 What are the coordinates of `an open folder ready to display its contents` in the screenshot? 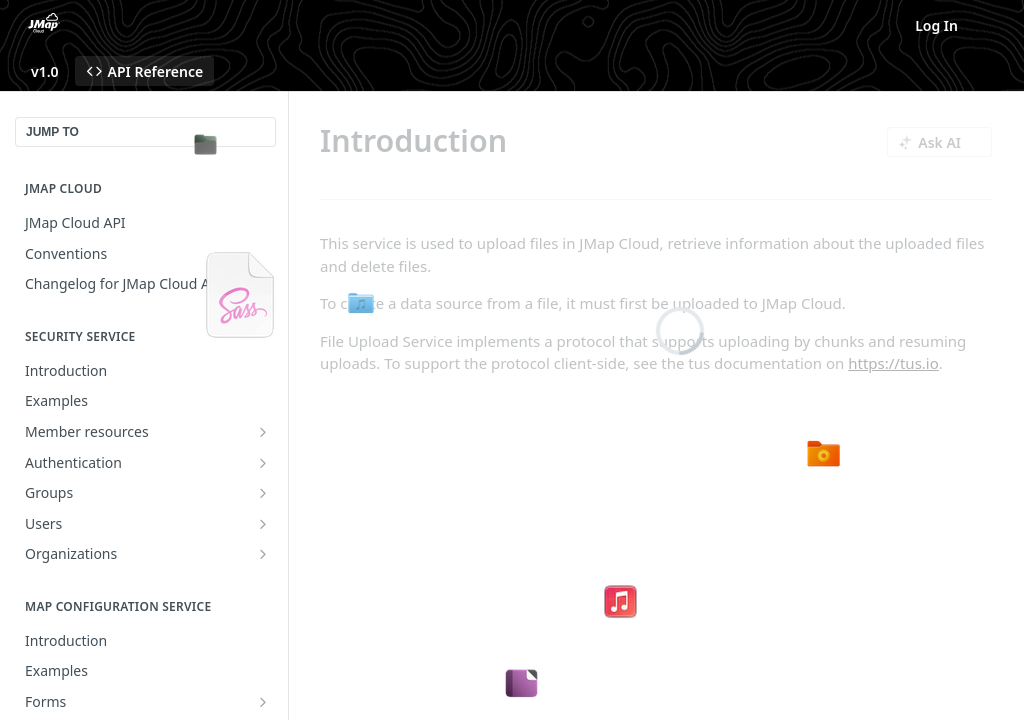 It's located at (205, 144).